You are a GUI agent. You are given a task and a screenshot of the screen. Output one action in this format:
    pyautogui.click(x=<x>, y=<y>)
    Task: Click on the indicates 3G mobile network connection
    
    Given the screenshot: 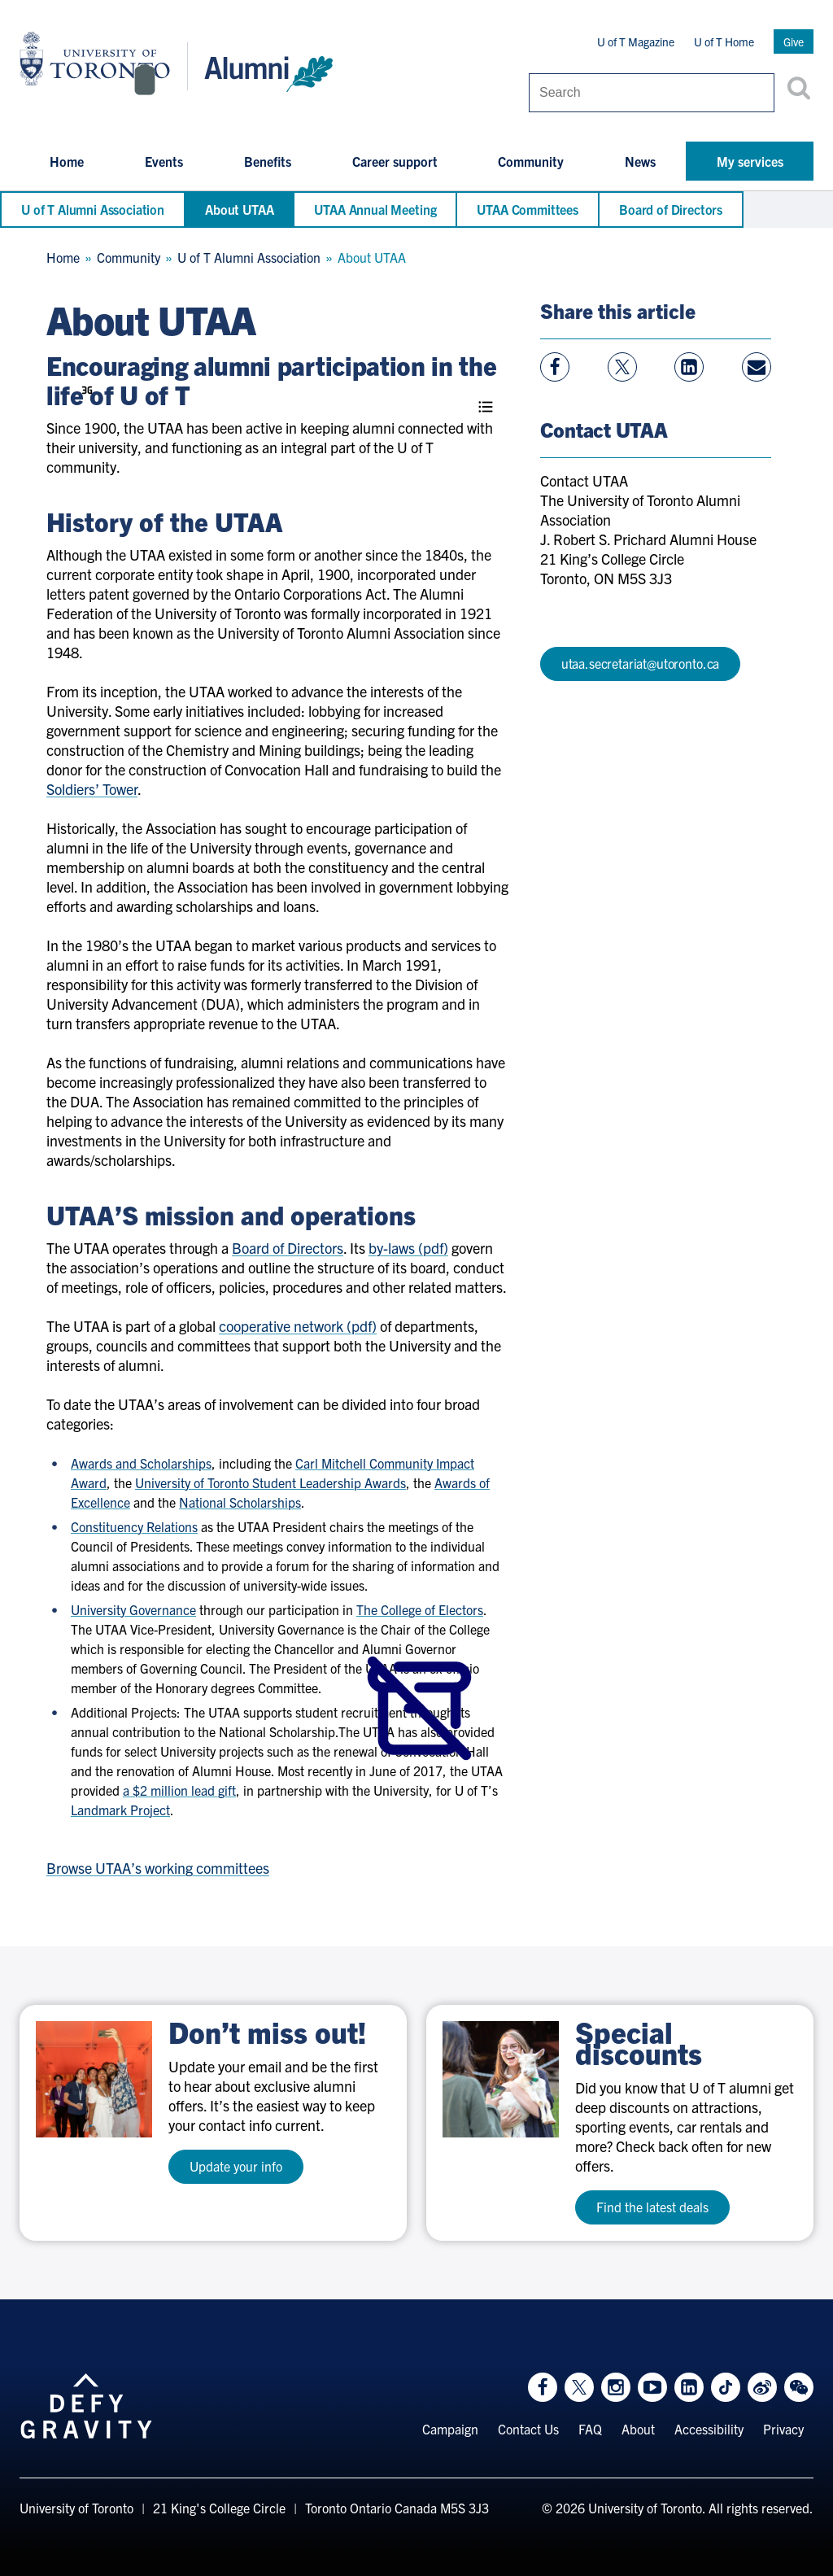 What is the action you would take?
    pyautogui.click(x=87, y=390)
    